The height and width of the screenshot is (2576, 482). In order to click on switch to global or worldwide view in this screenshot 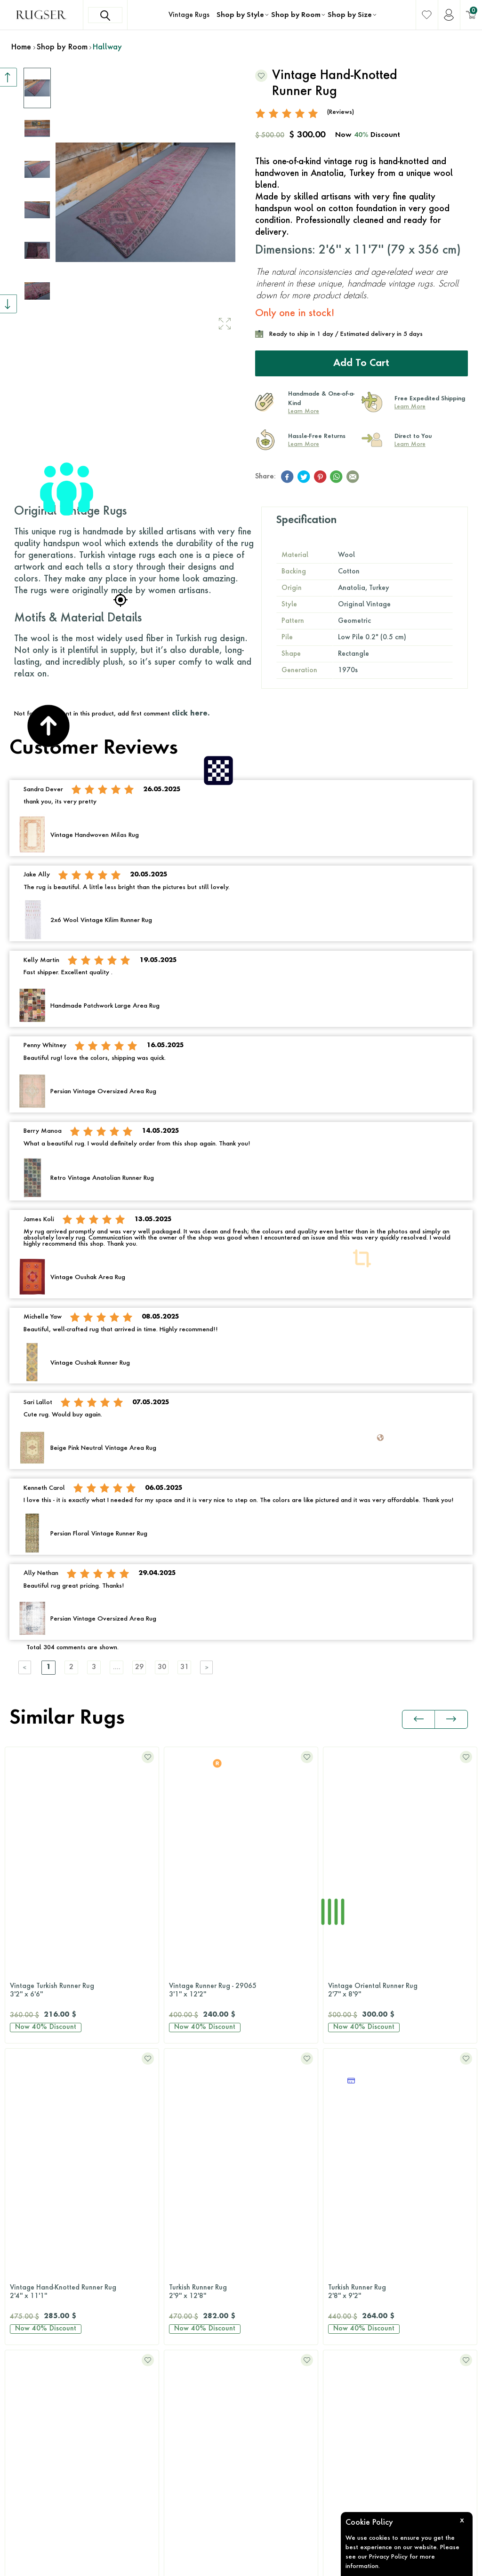, I will do `click(380, 1438)`.